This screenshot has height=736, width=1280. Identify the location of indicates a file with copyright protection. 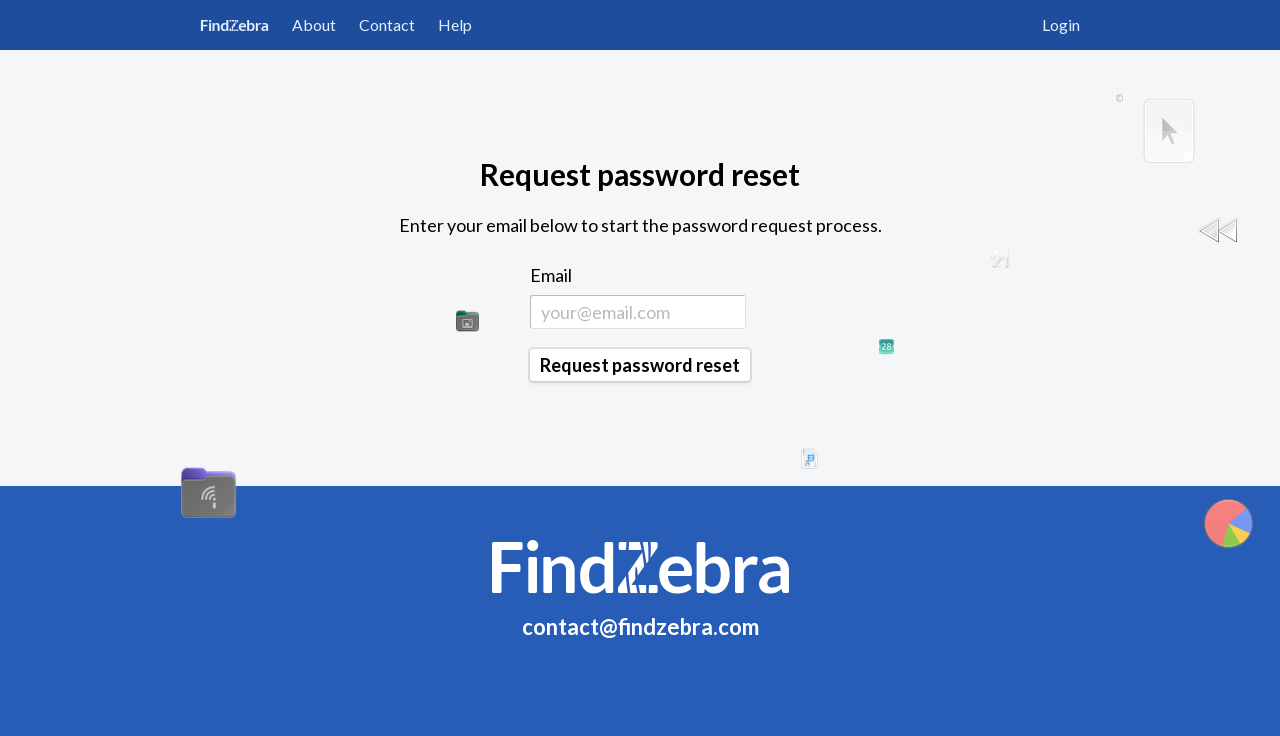
(1119, 96).